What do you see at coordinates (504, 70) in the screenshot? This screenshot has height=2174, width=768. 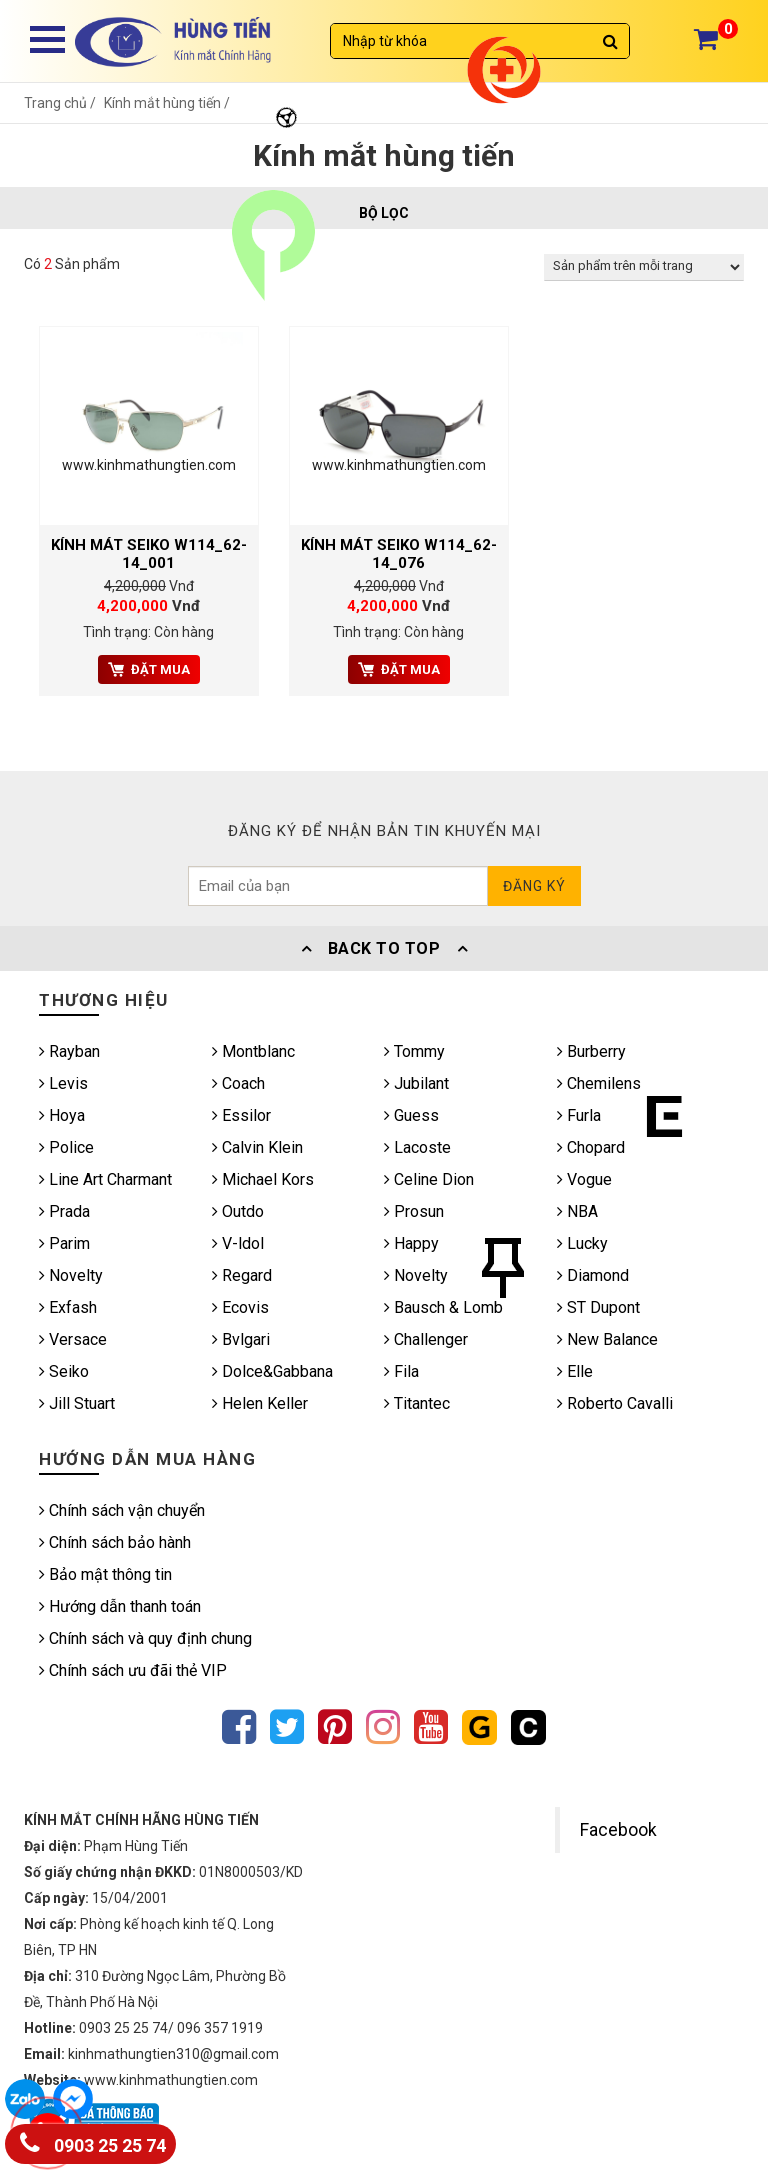 I see `medrt brand logo` at bounding box center [504, 70].